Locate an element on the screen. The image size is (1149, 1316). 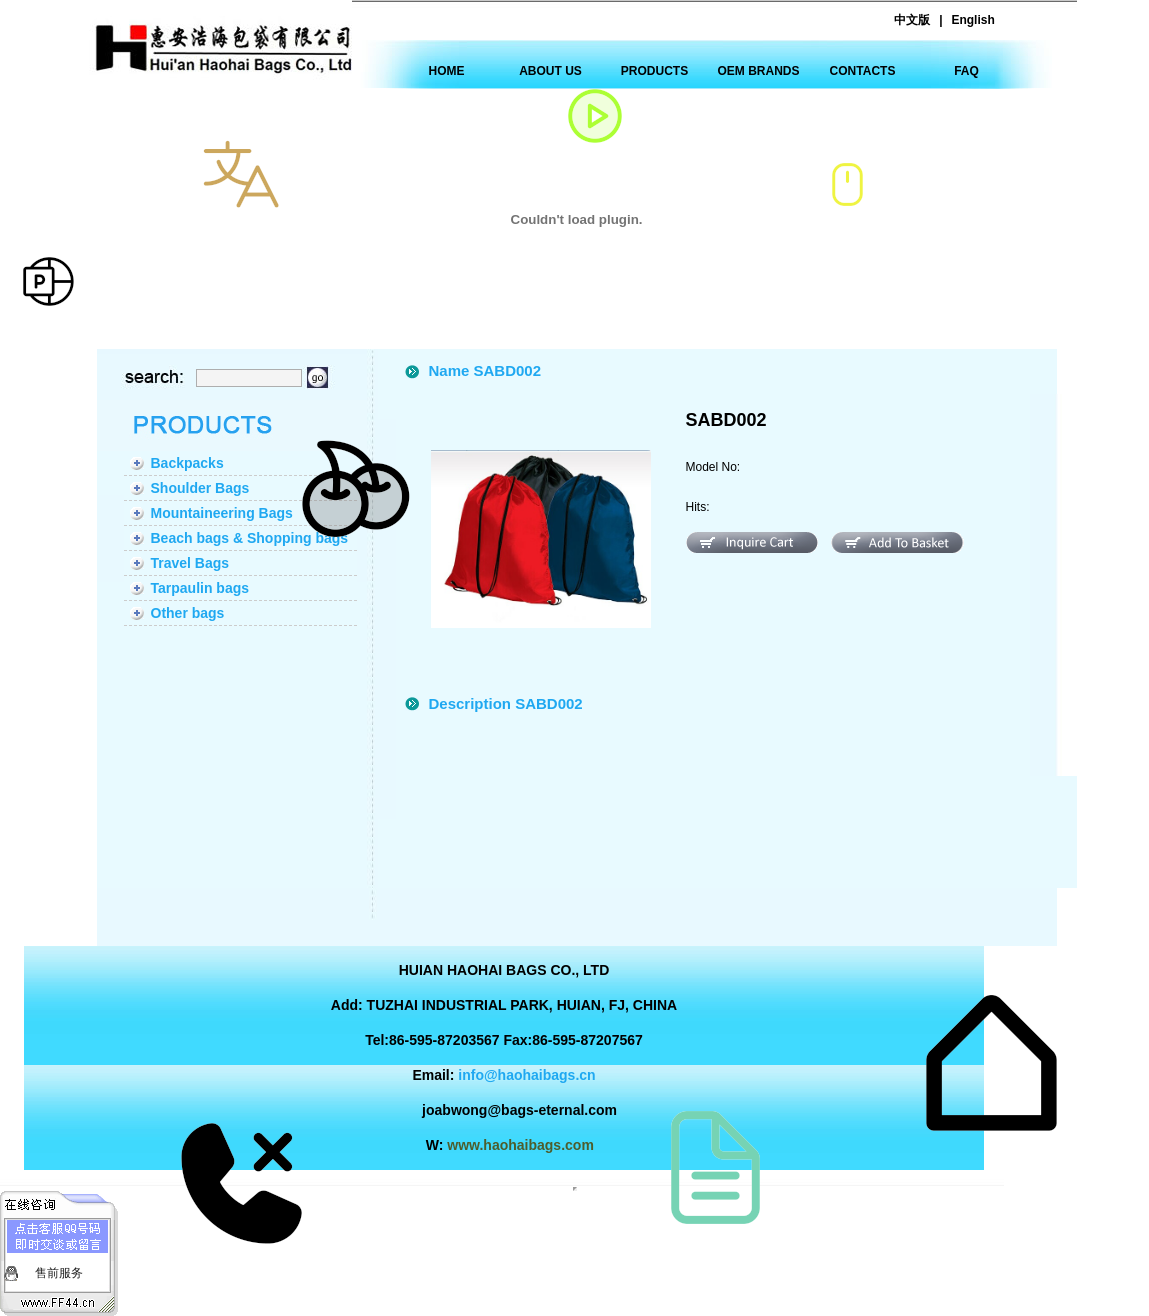
browse fruits or produce category is located at coordinates (354, 489).